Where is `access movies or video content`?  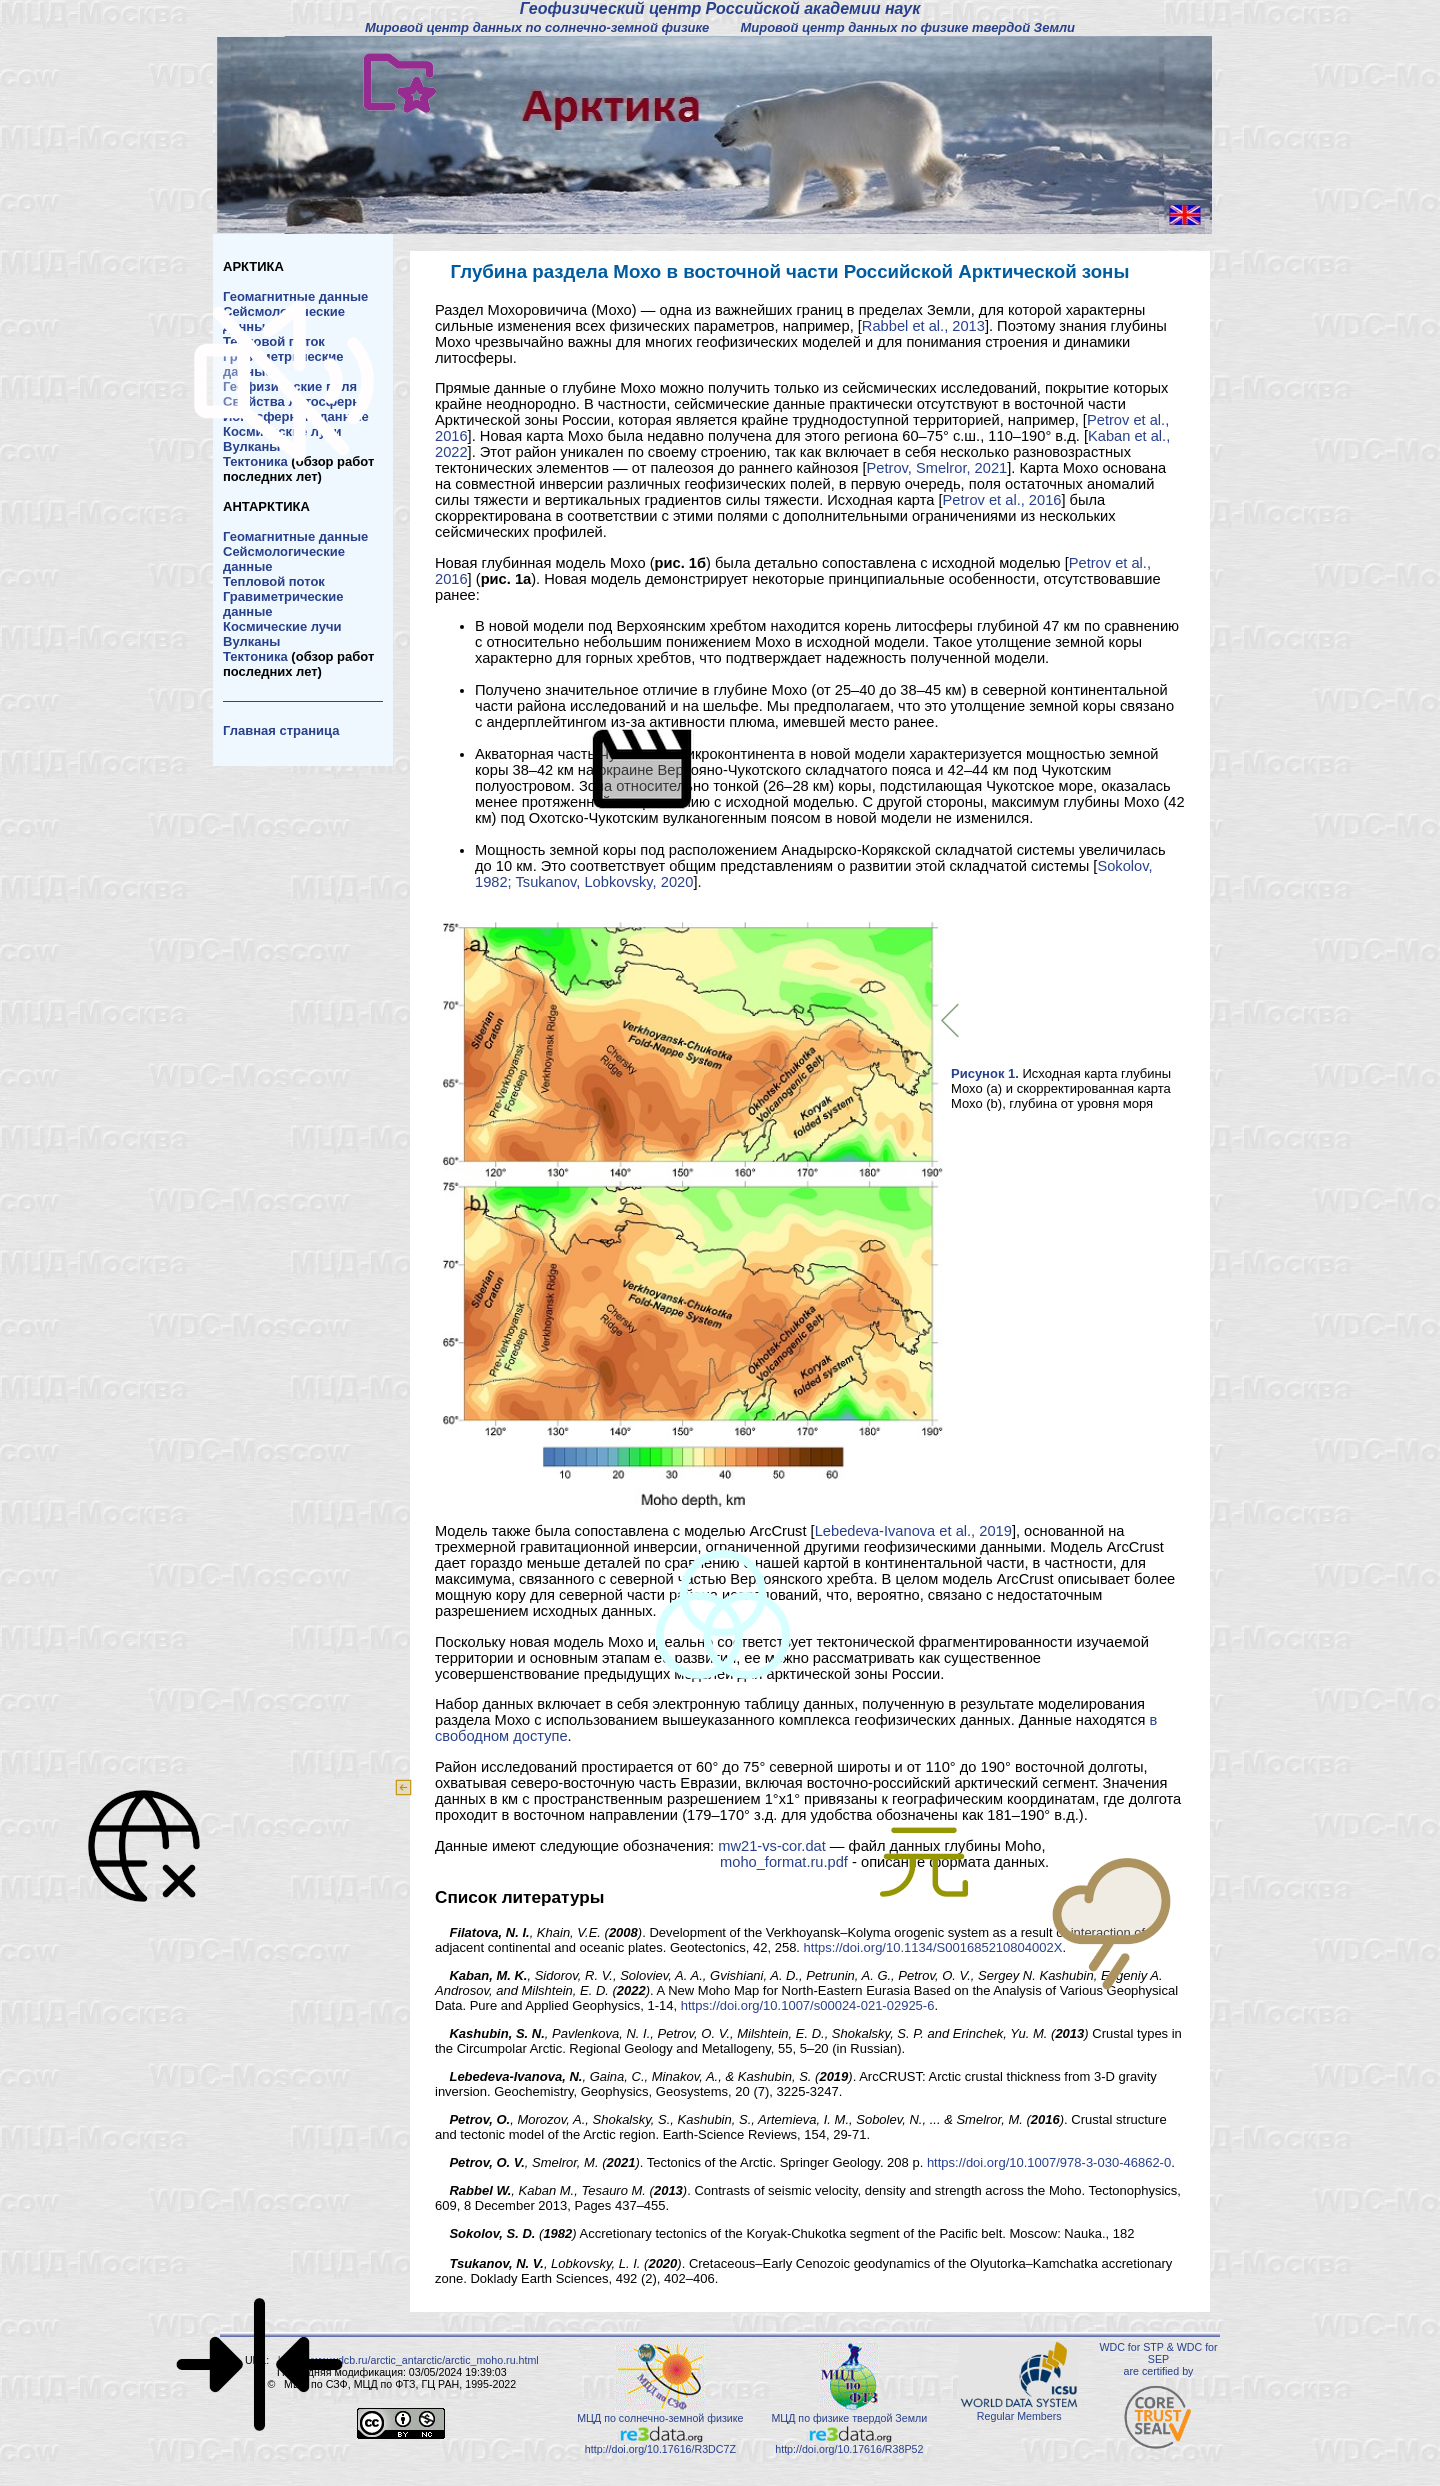 access movies or video content is located at coordinates (642, 769).